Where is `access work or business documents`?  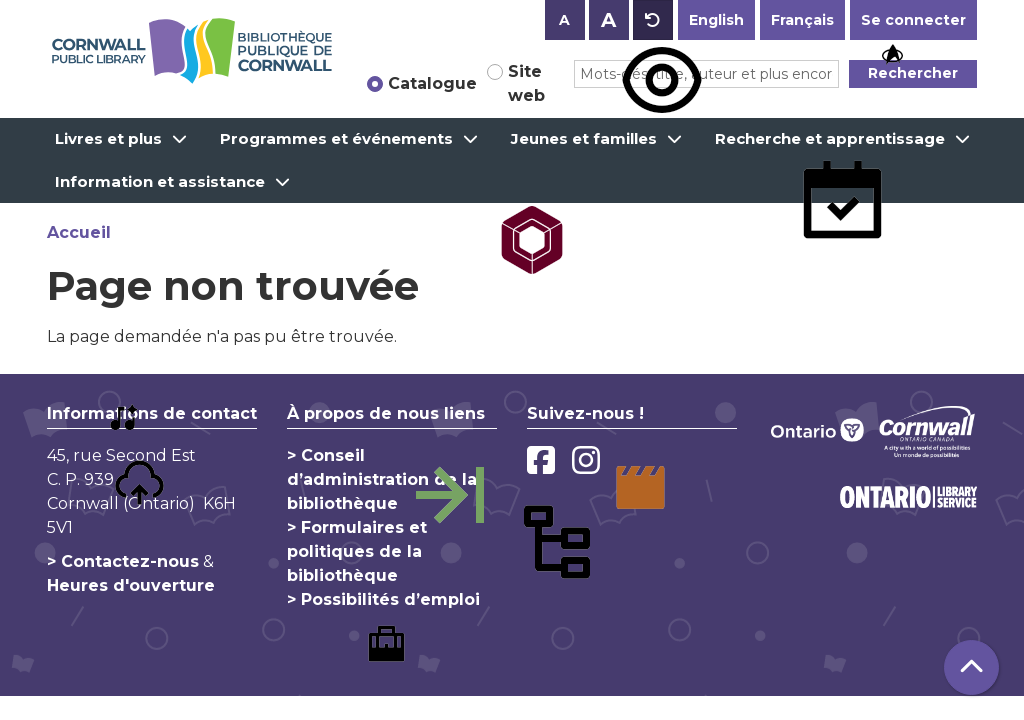
access work or business documents is located at coordinates (386, 645).